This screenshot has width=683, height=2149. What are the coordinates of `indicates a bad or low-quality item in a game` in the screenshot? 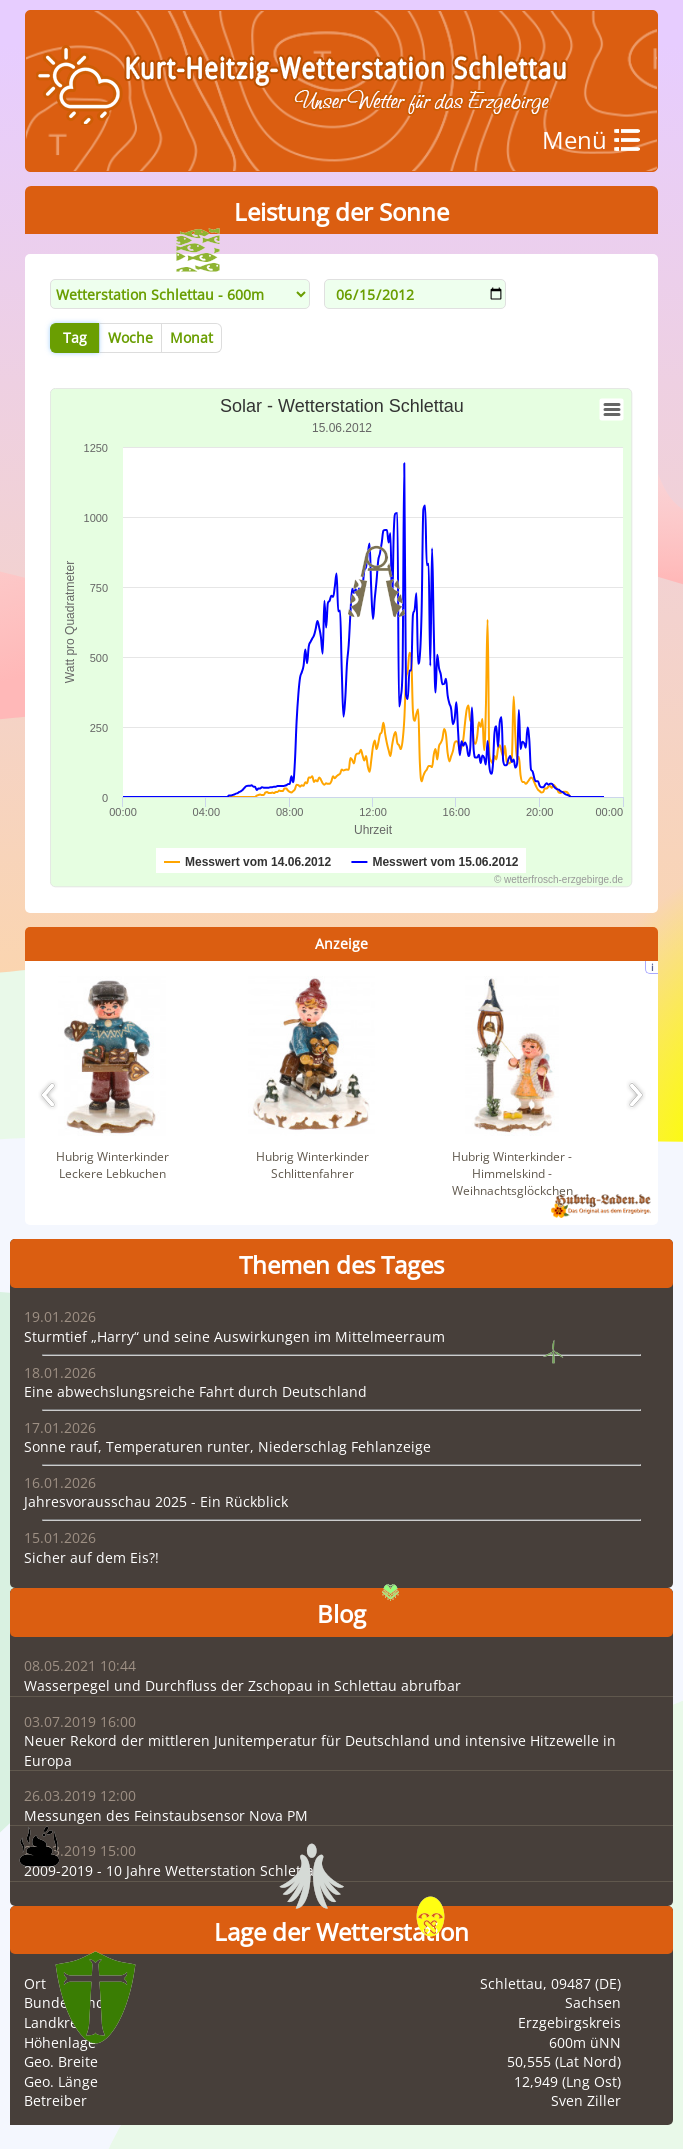 It's located at (39, 1846).